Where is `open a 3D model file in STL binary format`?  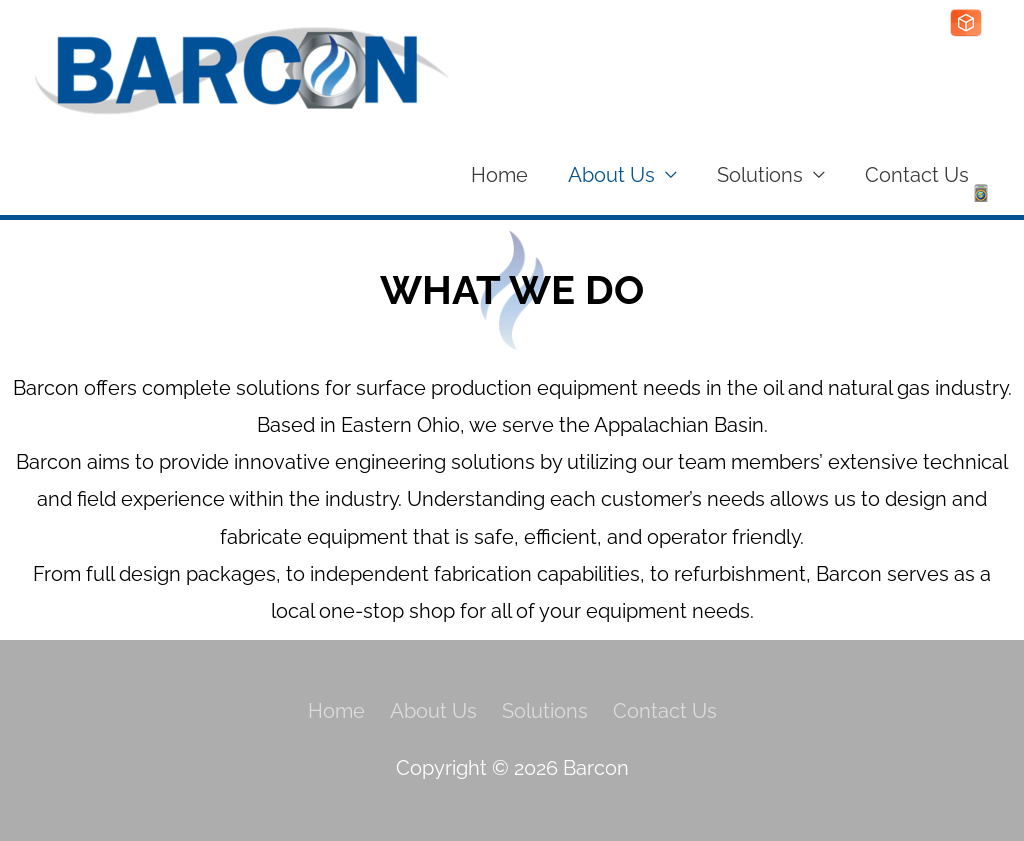 open a 3D model file in STL binary format is located at coordinates (966, 22).